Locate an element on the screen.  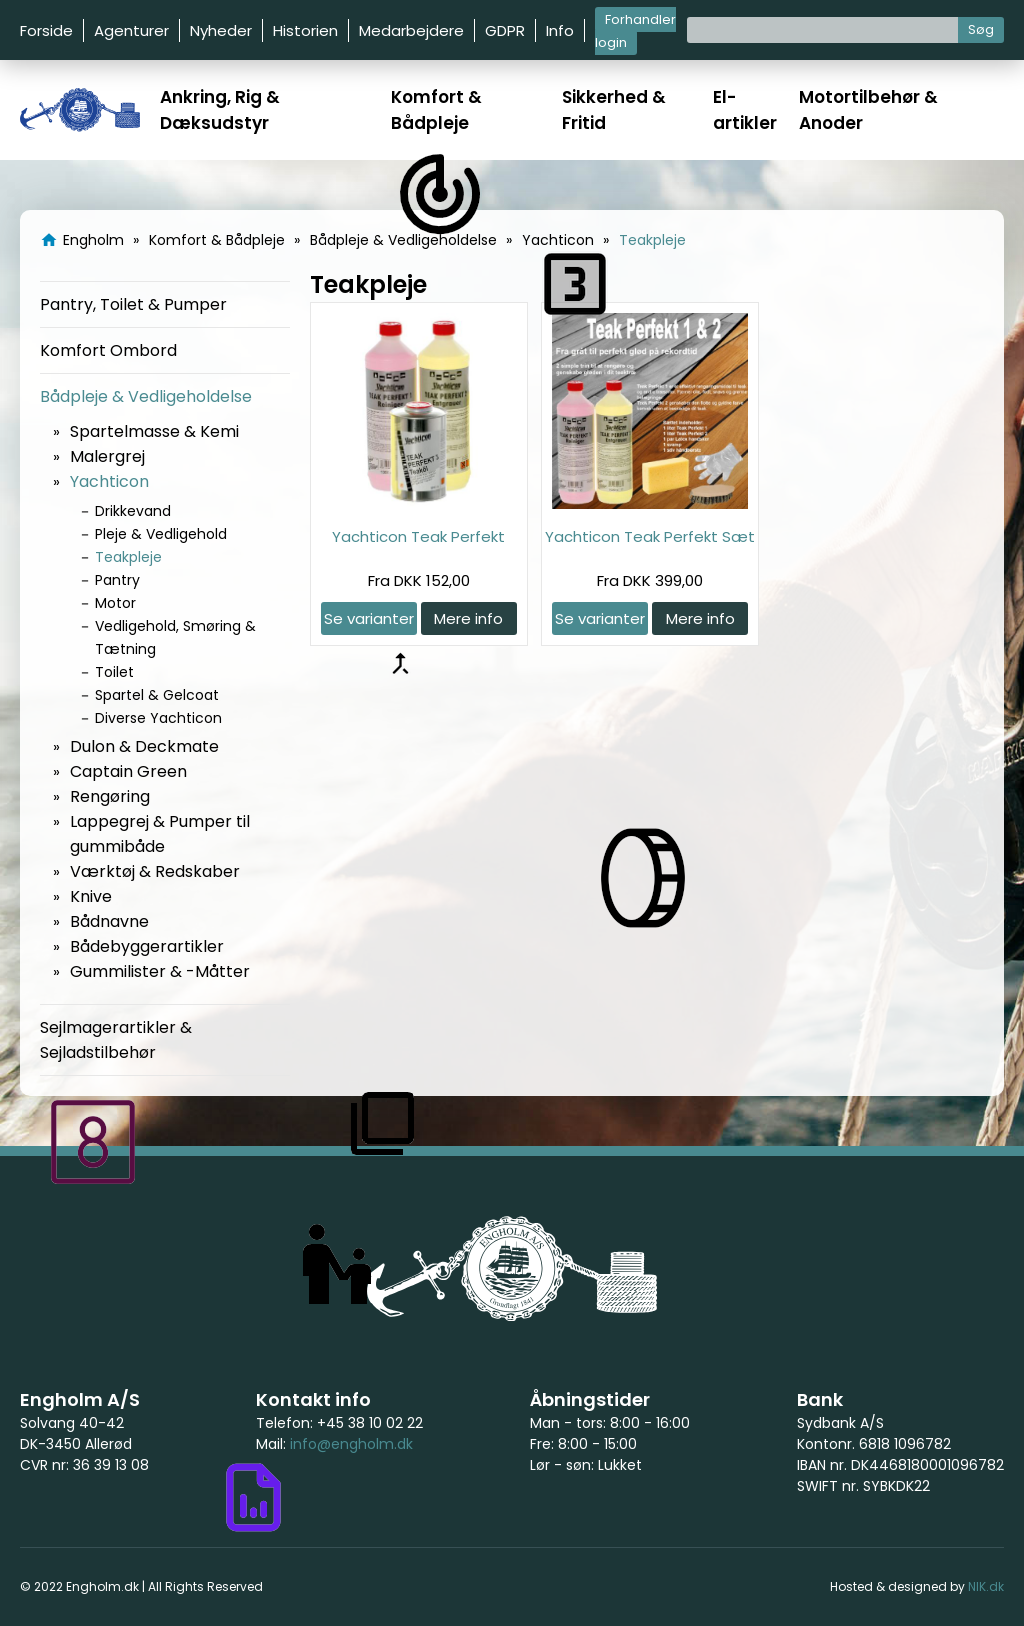
track changes or revisions in a document is located at coordinates (440, 194).